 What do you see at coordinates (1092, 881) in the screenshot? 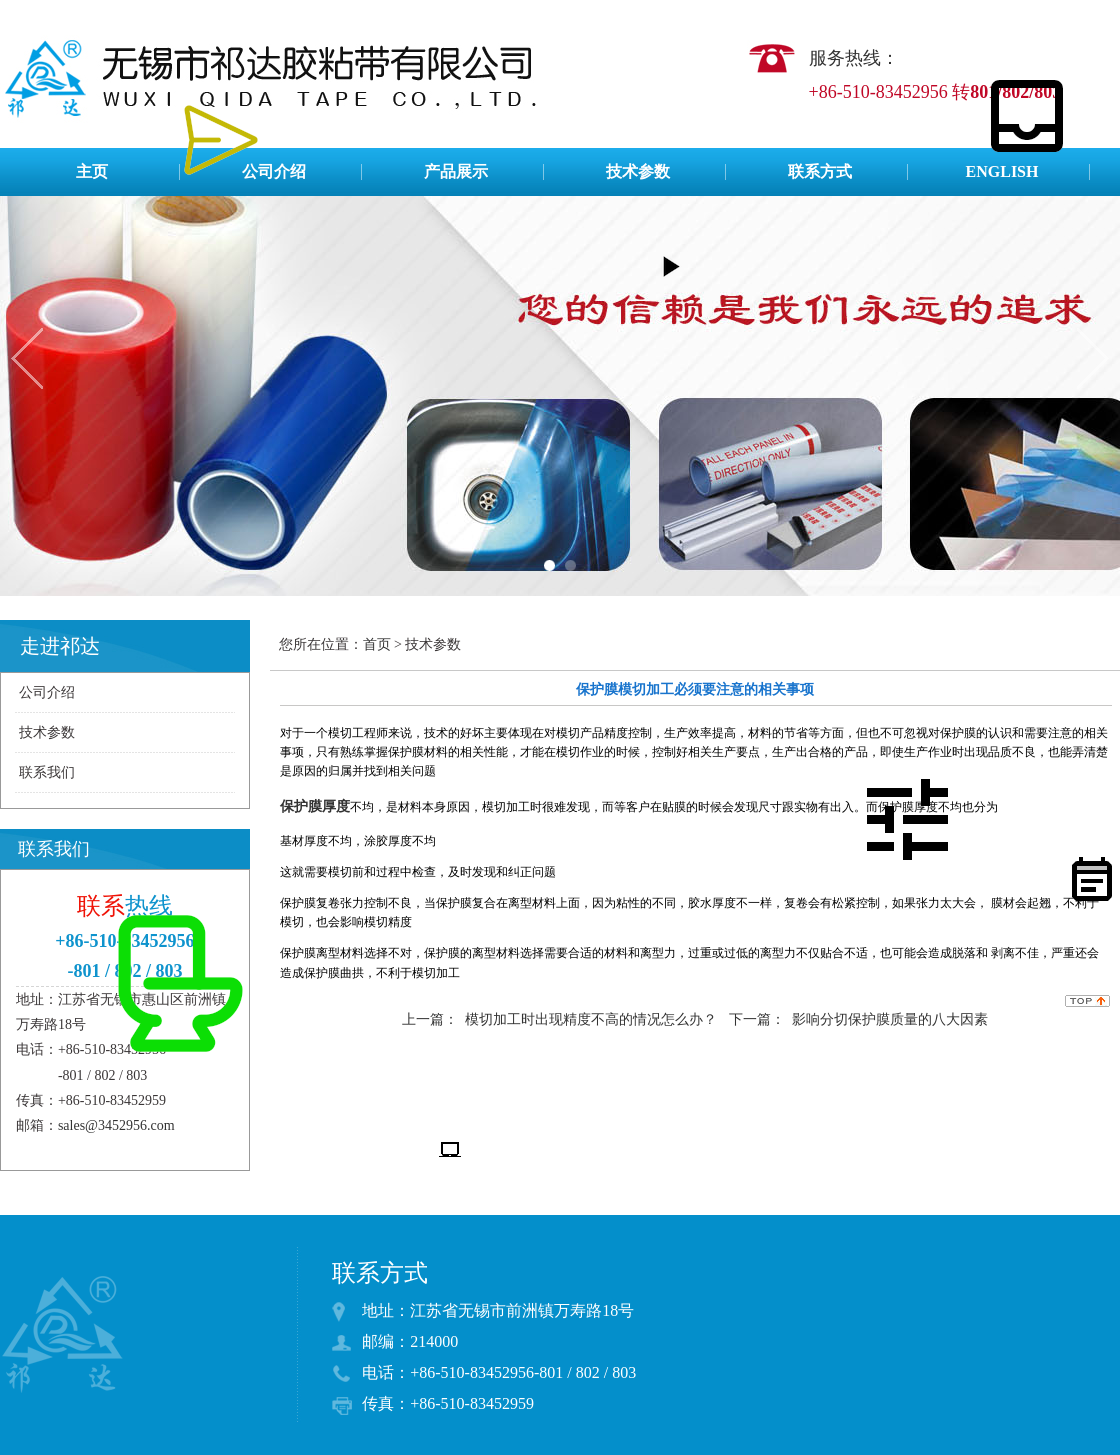
I see `view event details or notes` at bounding box center [1092, 881].